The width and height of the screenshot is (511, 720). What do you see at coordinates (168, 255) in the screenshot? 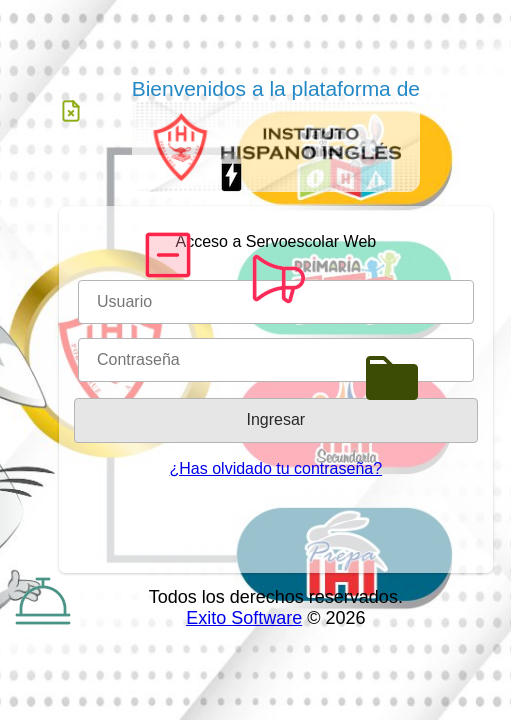
I see `collapse or minimize a section` at bounding box center [168, 255].